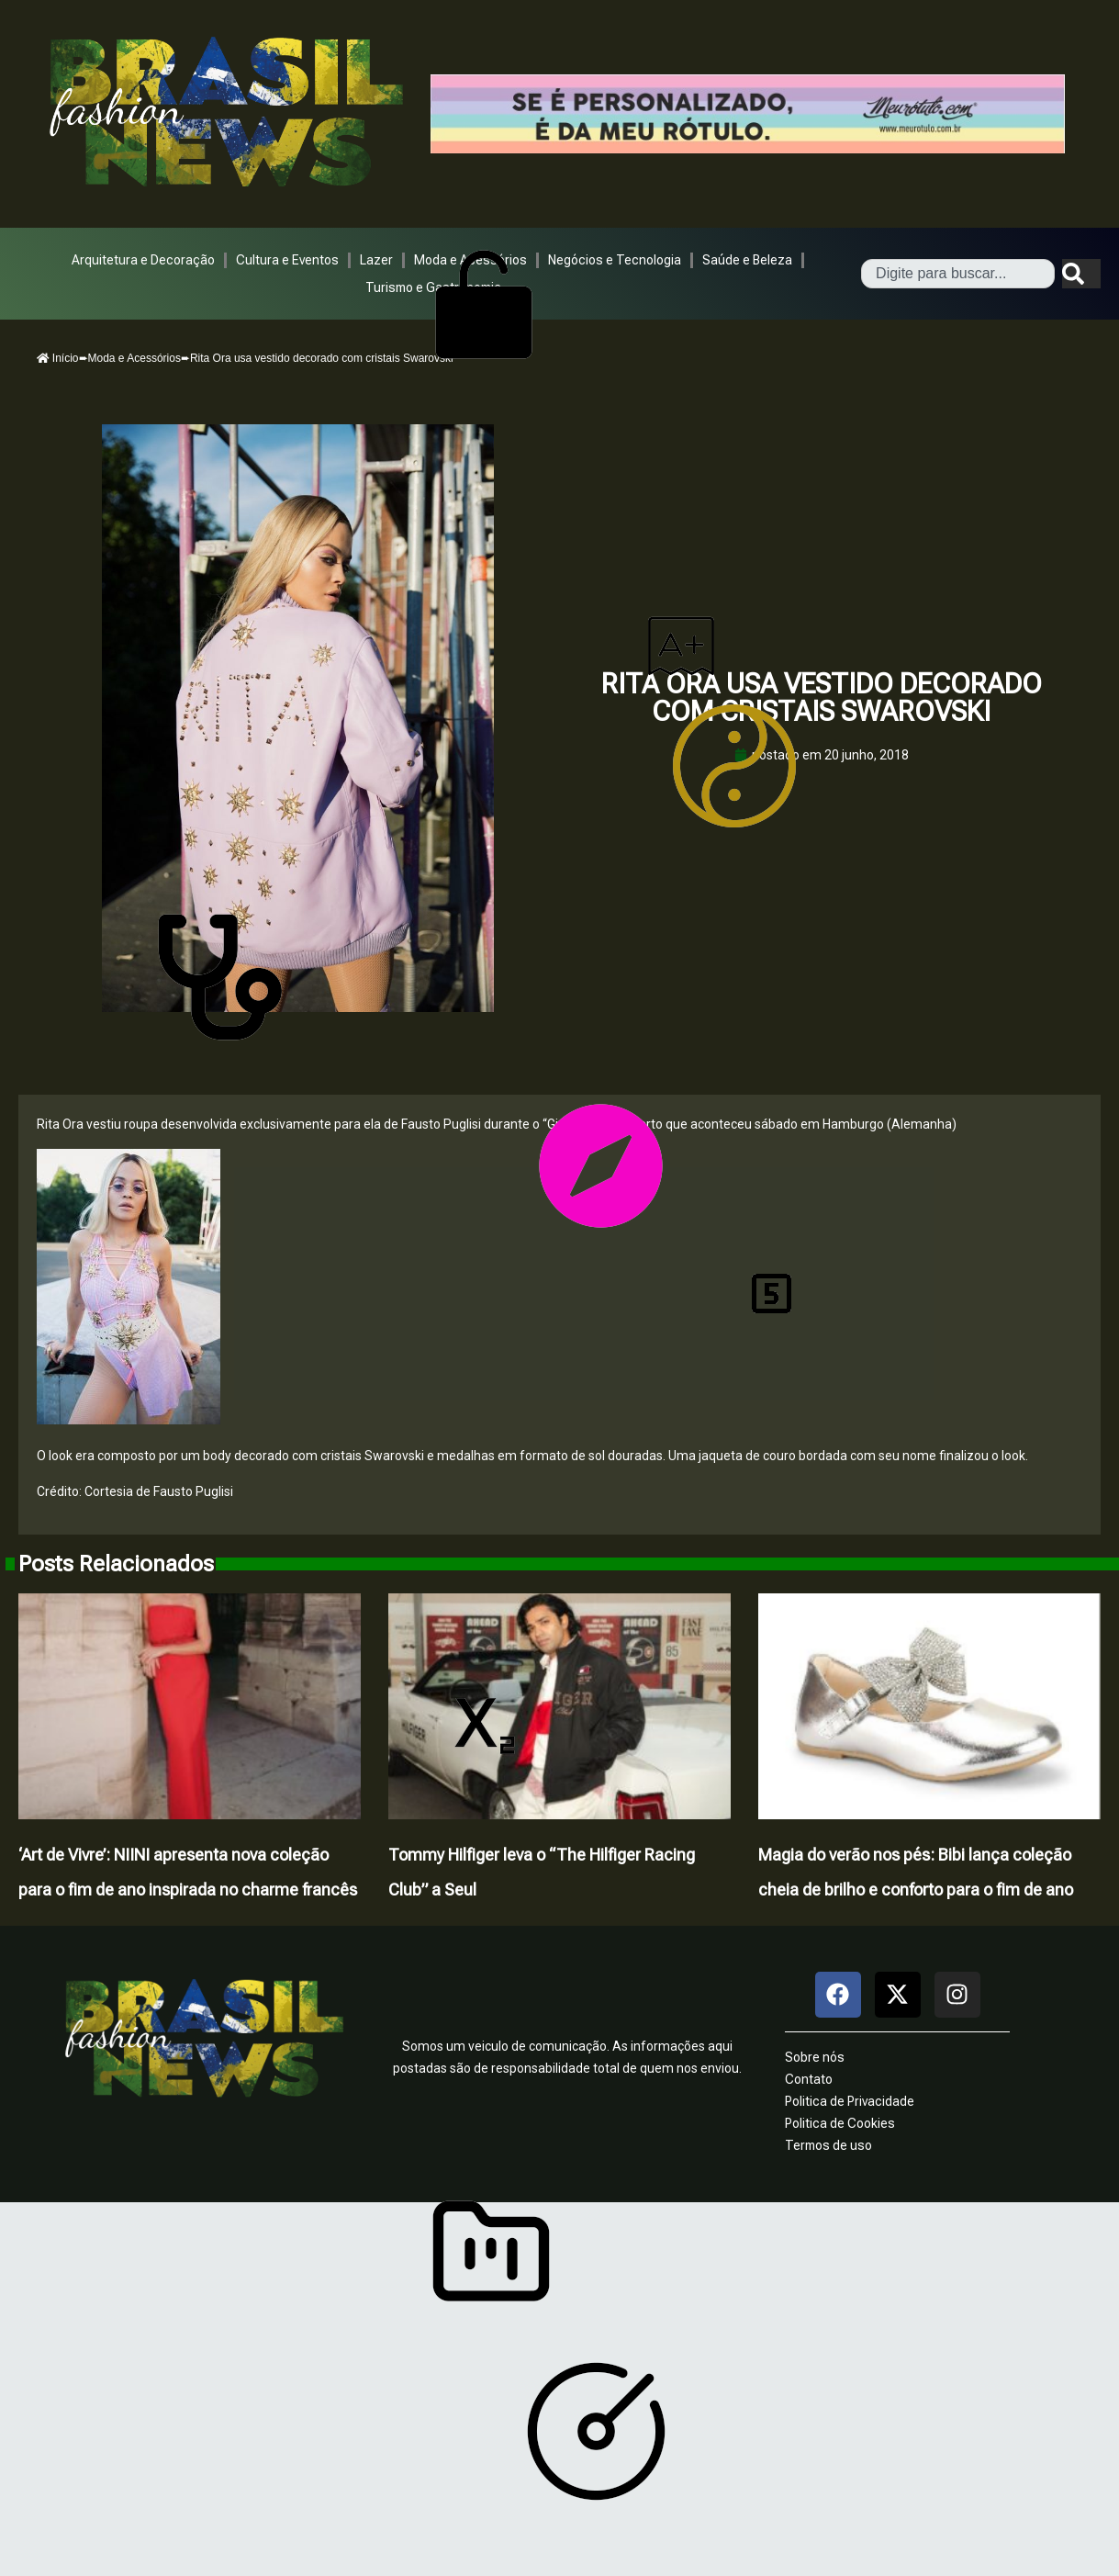 The image size is (1119, 2576). I want to click on view exam or test results, so click(681, 645).